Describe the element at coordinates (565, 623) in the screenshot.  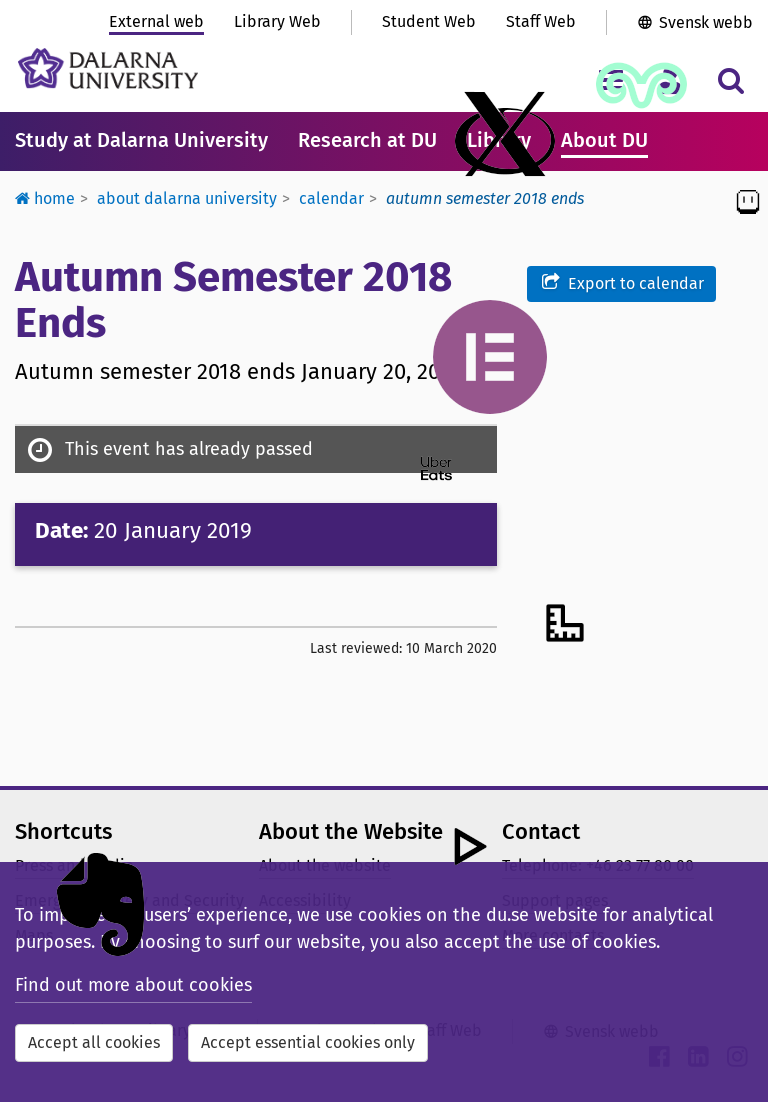
I see `access measurement or ruler tool` at that location.